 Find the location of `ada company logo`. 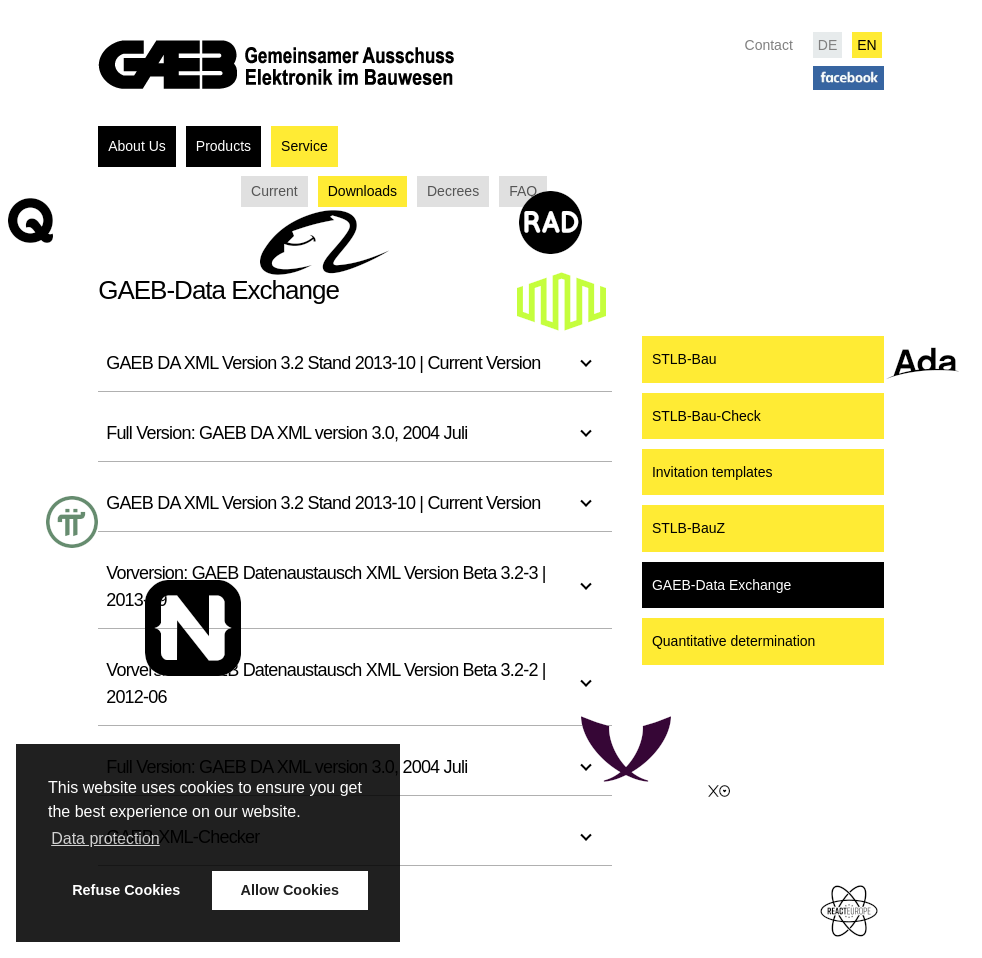

ada company logo is located at coordinates (922, 363).